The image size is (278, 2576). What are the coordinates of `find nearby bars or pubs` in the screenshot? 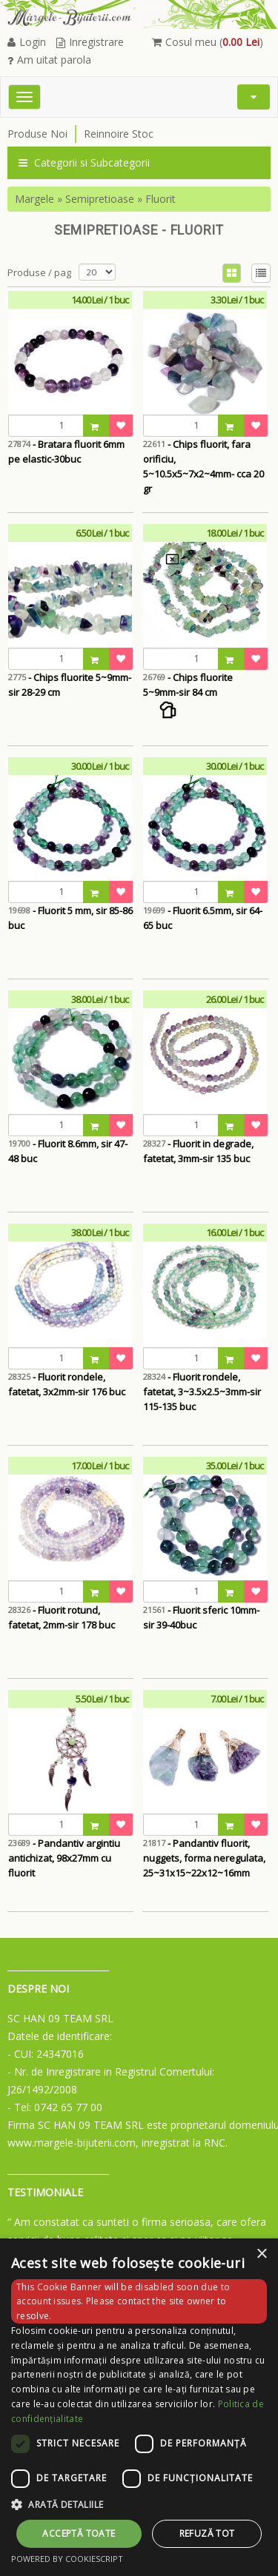 It's located at (168, 710).